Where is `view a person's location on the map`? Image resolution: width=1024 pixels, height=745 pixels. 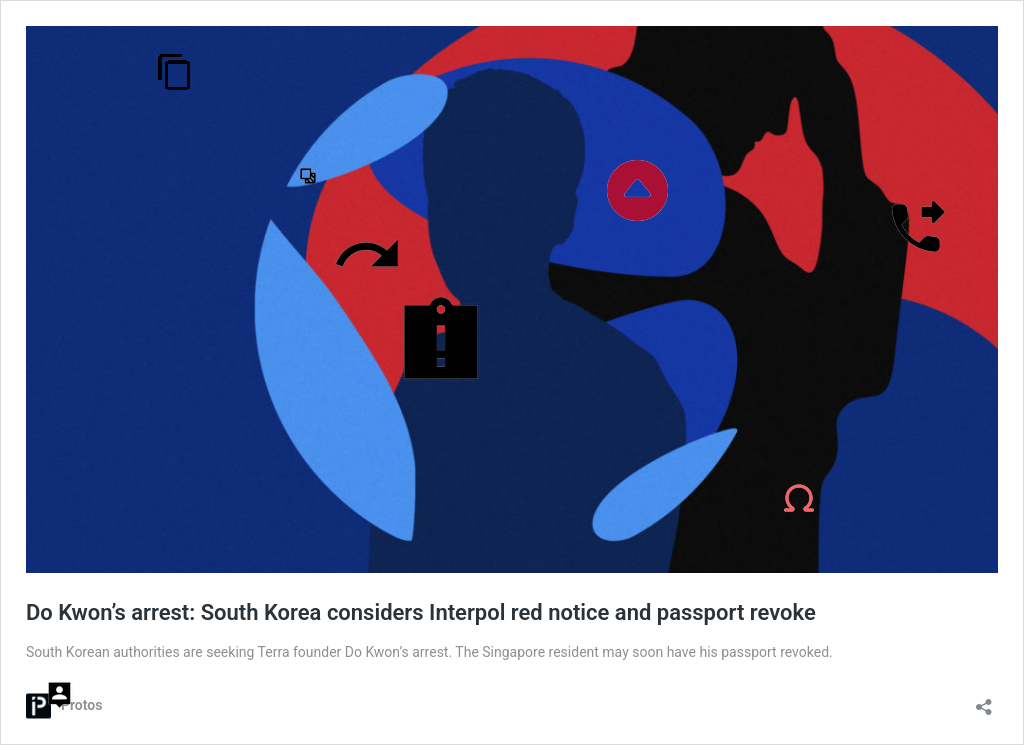 view a person's location on the map is located at coordinates (59, 694).